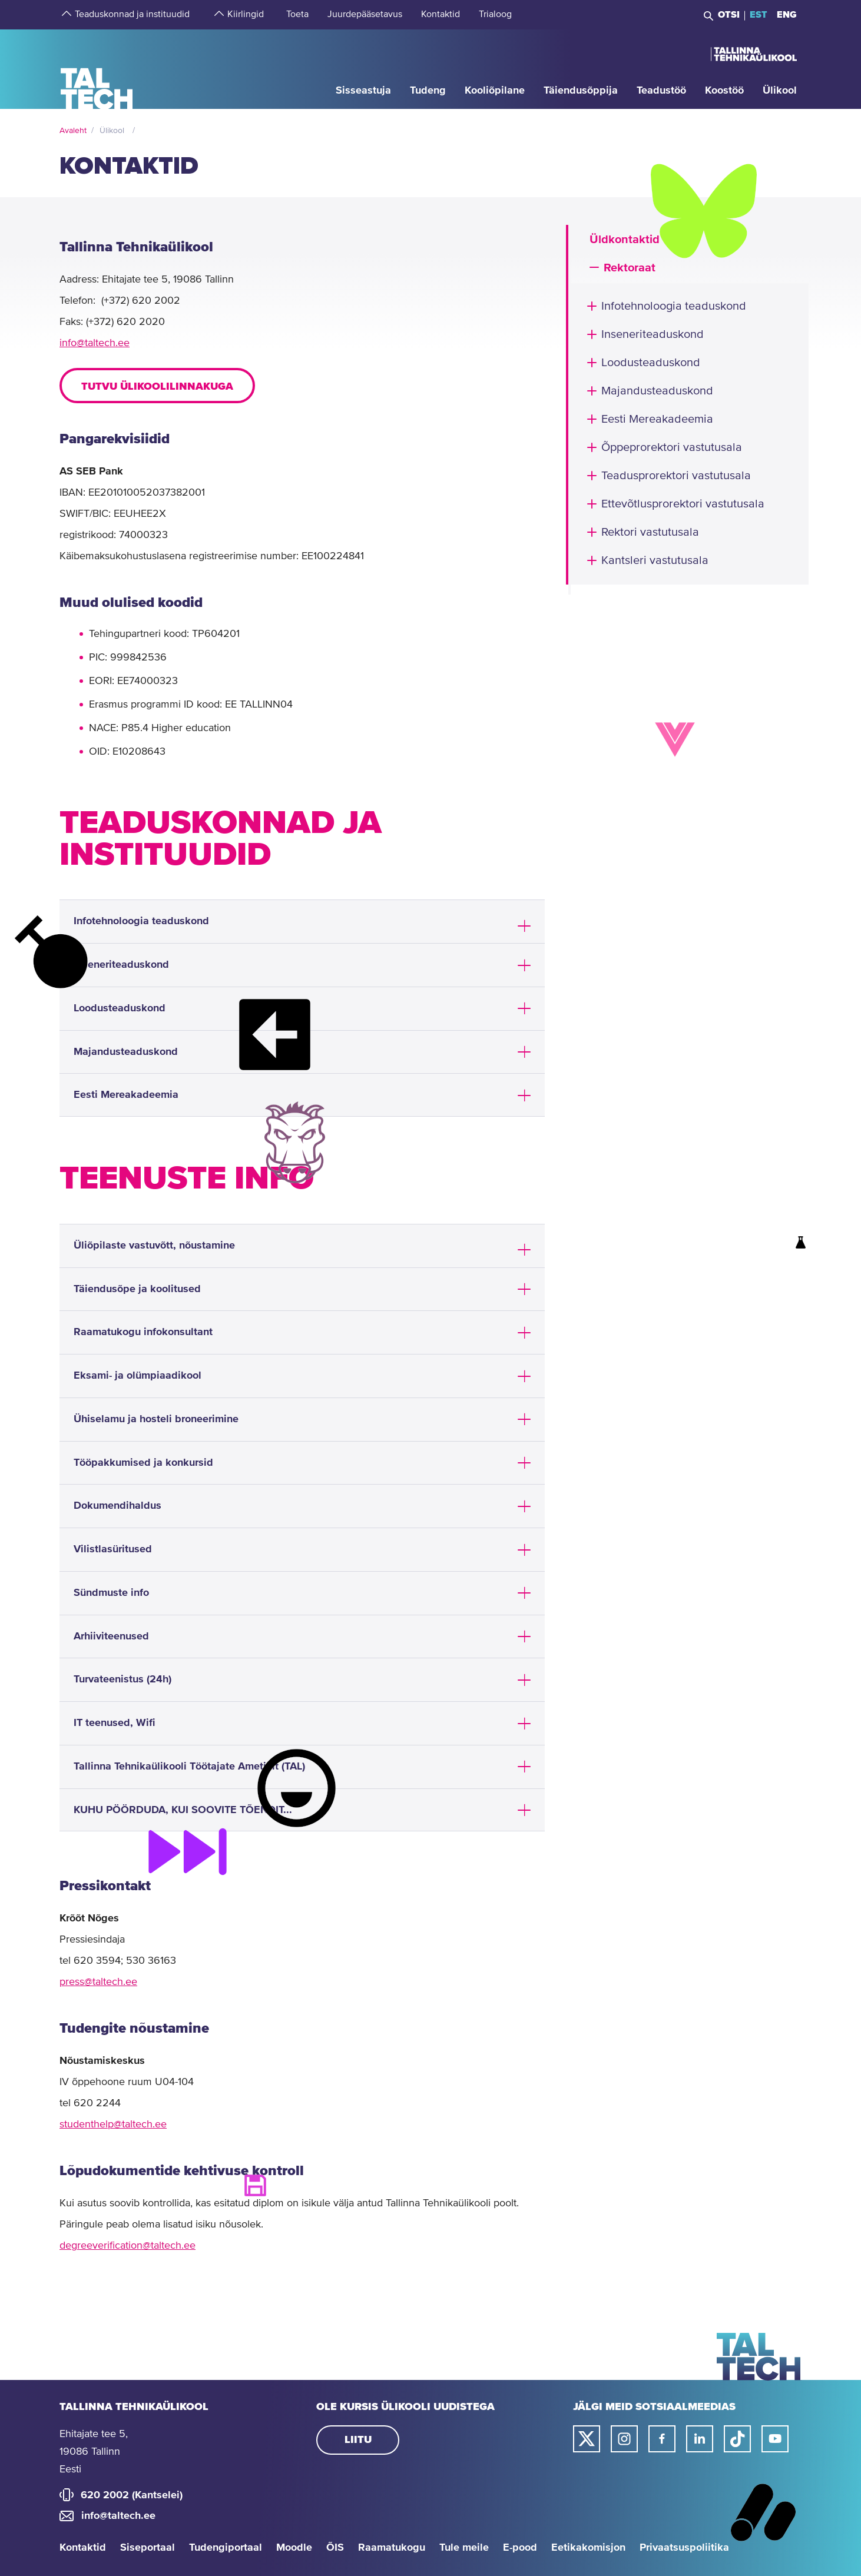 Image resolution: width=861 pixels, height=2576 pixels. Describe the element at coordinates (800, 1242) in the screenshot. I see `access laboratory or science features` at that location.